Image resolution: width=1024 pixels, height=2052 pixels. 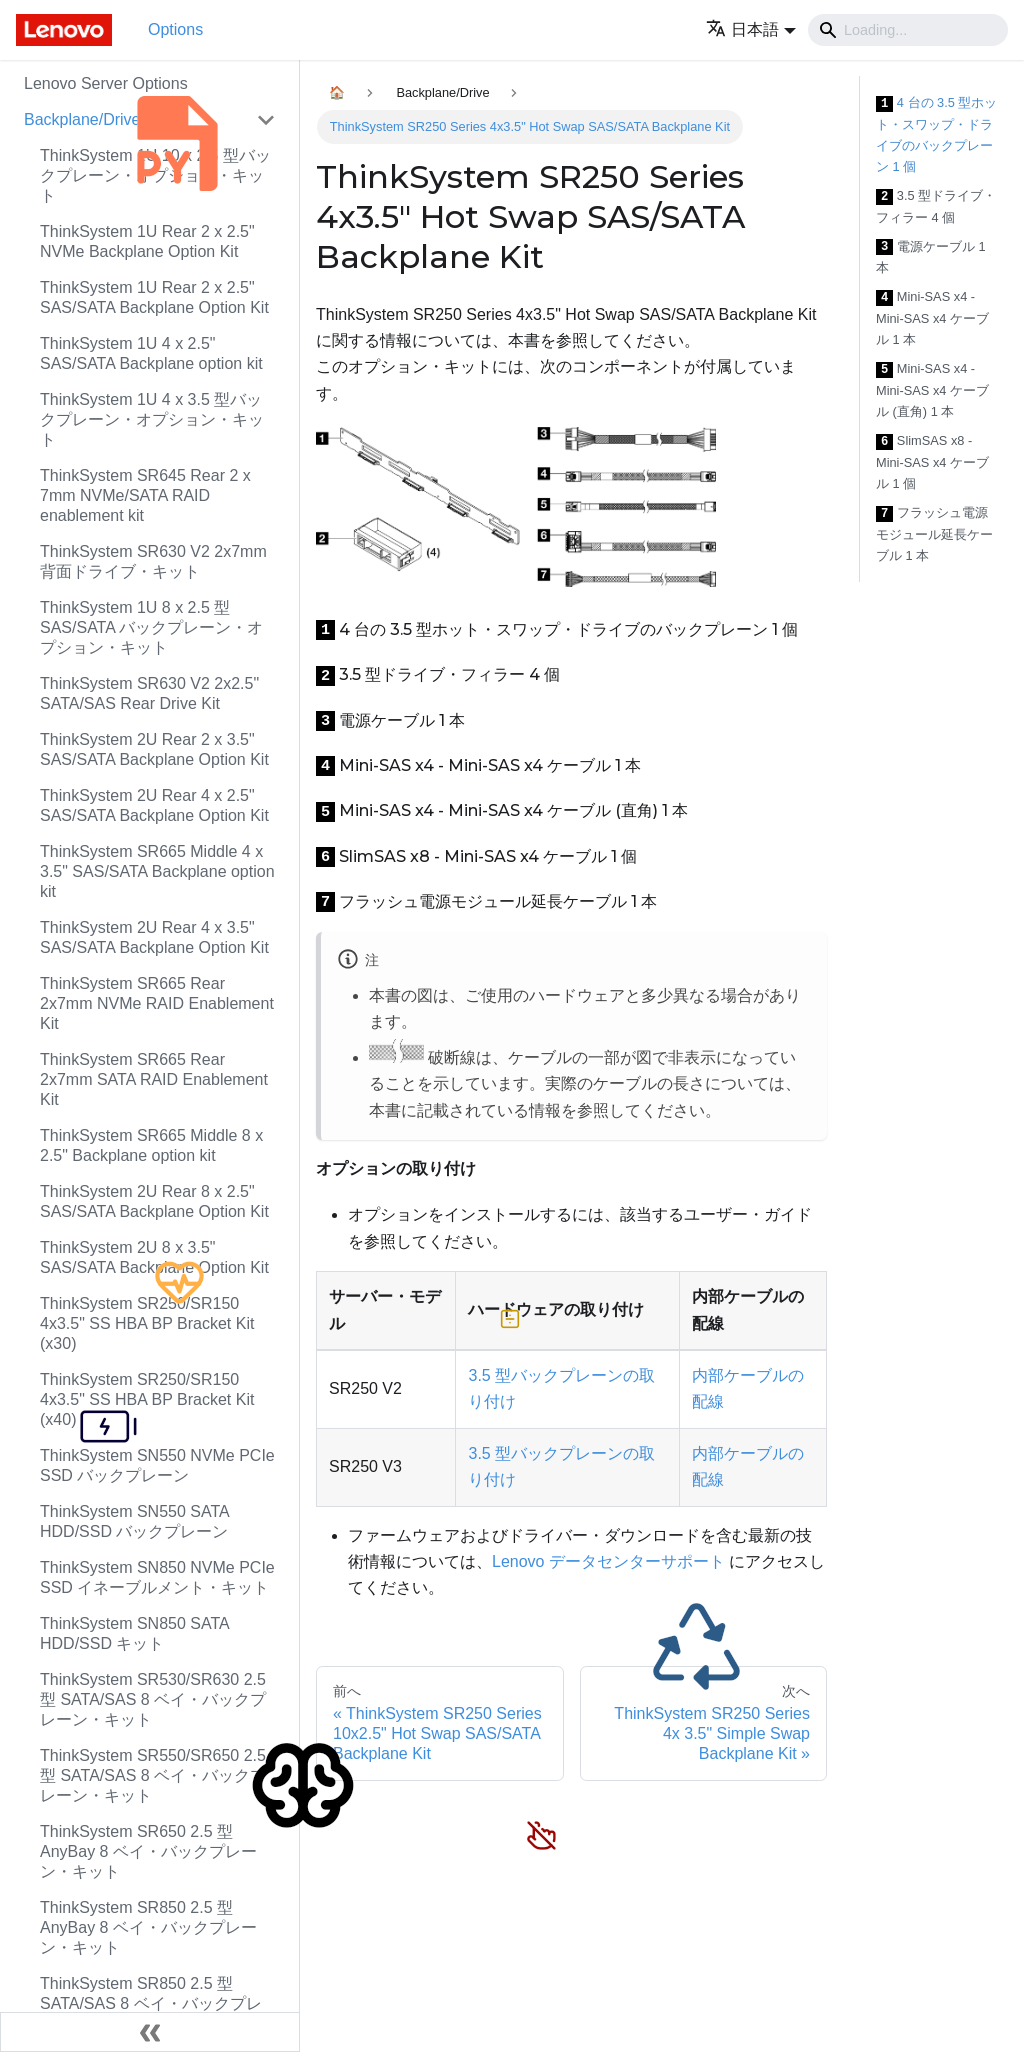 I want to click on access AI or smart features, so click(x=303, y=1787).